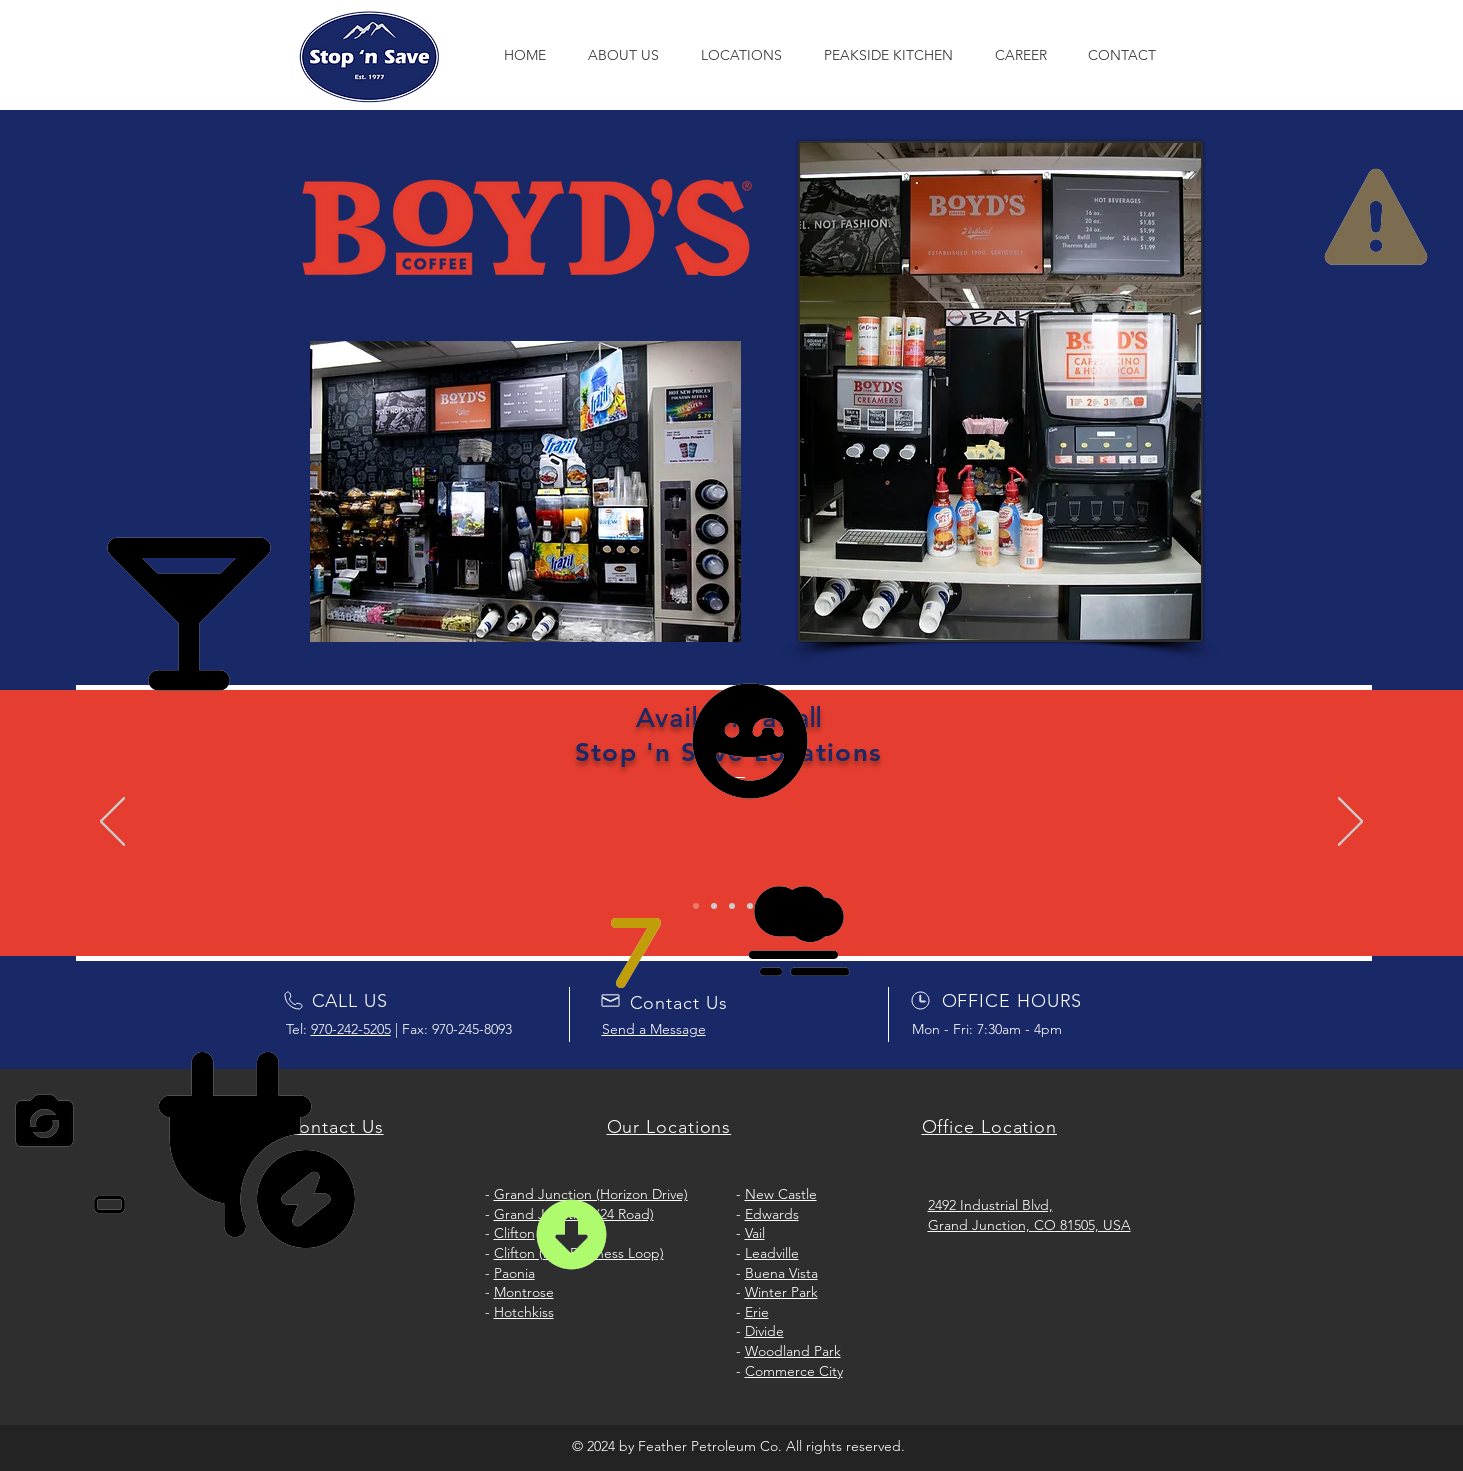 This screenshot has height=1471, width=1463. I want to click on indicates active power connection or charging, so click(246, 1150).